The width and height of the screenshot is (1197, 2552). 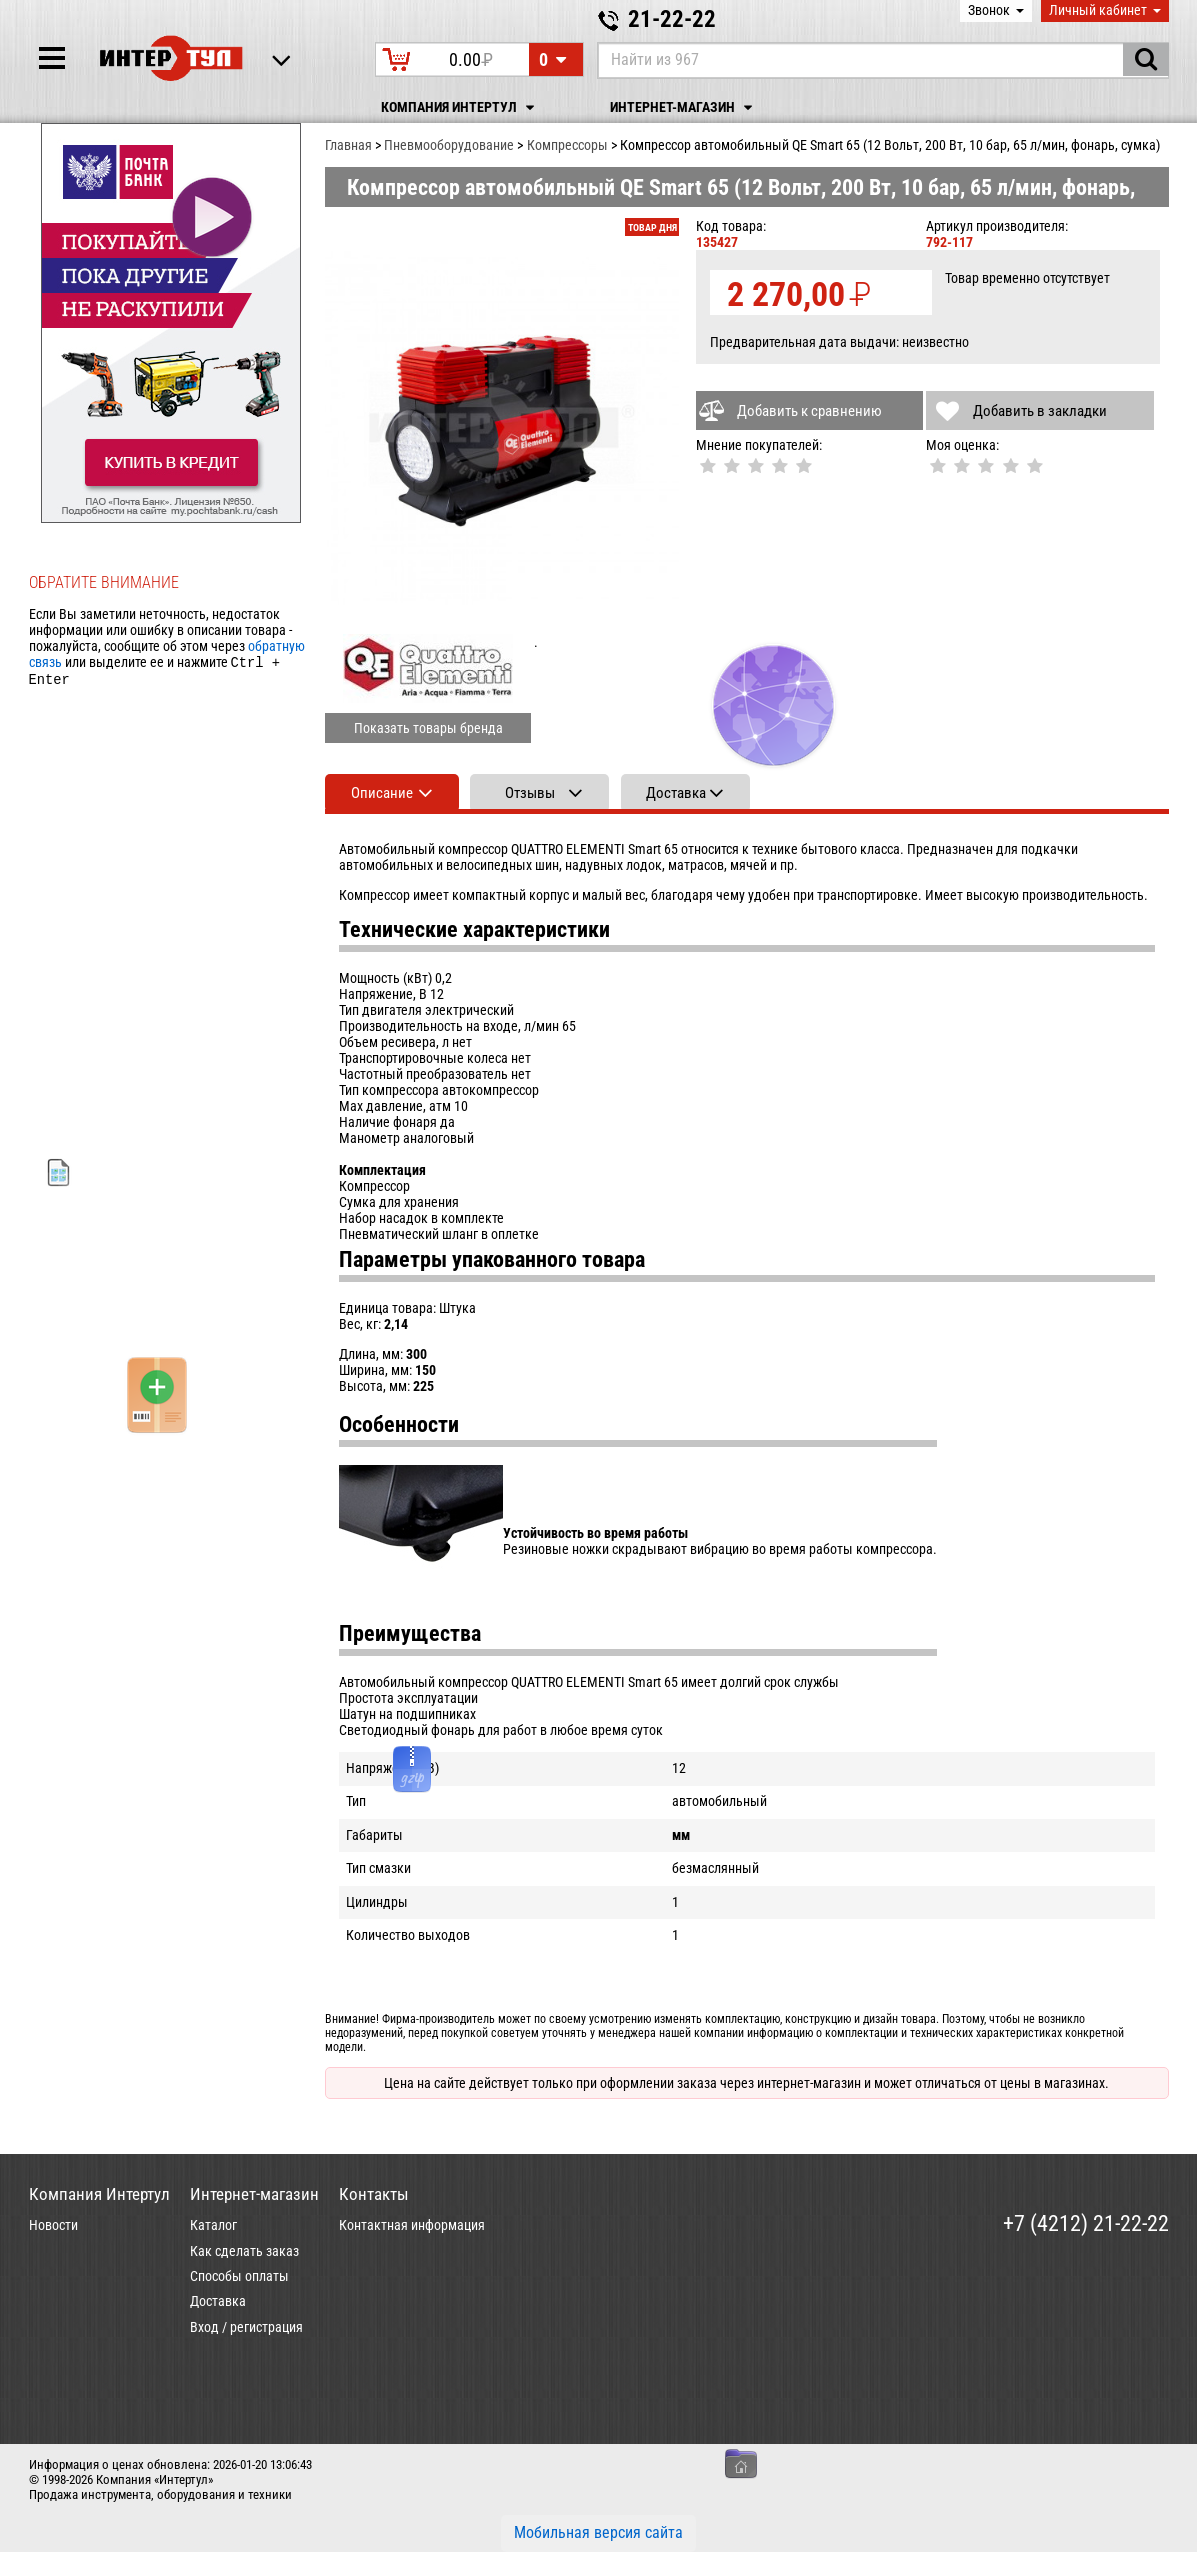 I want to click on libreoffice master document file type, so click(x=58, y=1172).